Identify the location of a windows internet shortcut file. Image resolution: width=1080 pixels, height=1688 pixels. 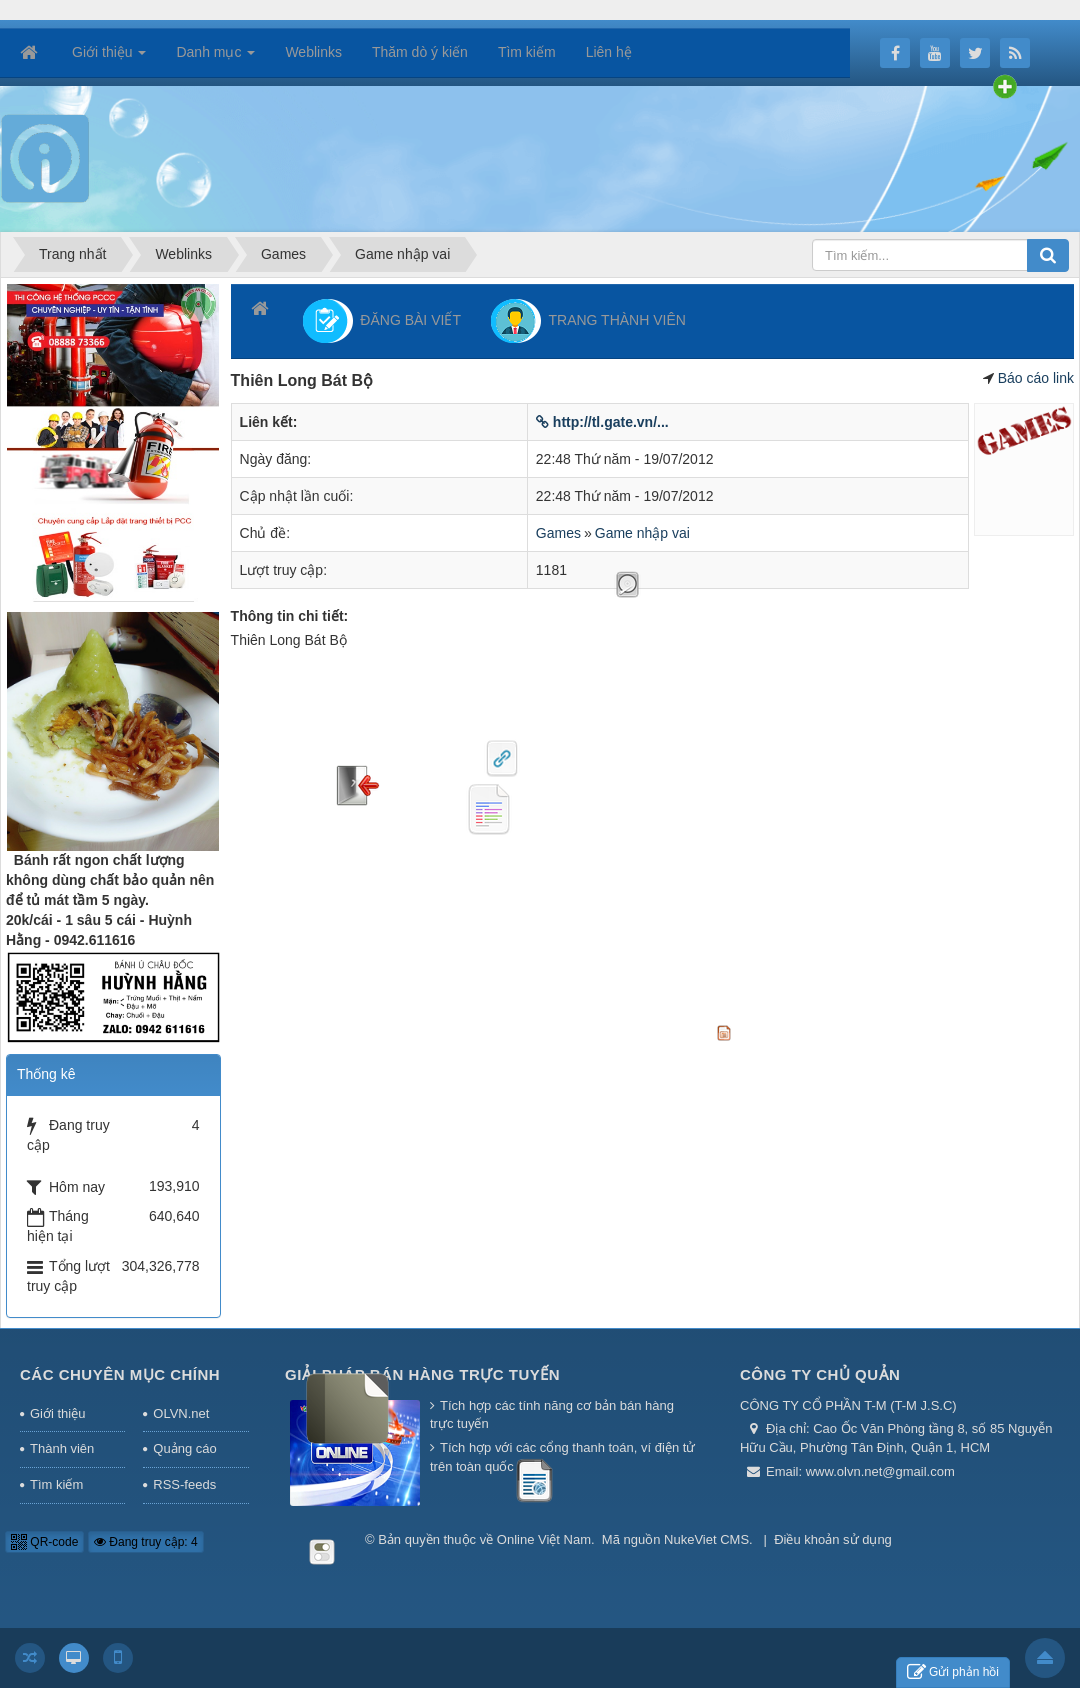
(502, 758).